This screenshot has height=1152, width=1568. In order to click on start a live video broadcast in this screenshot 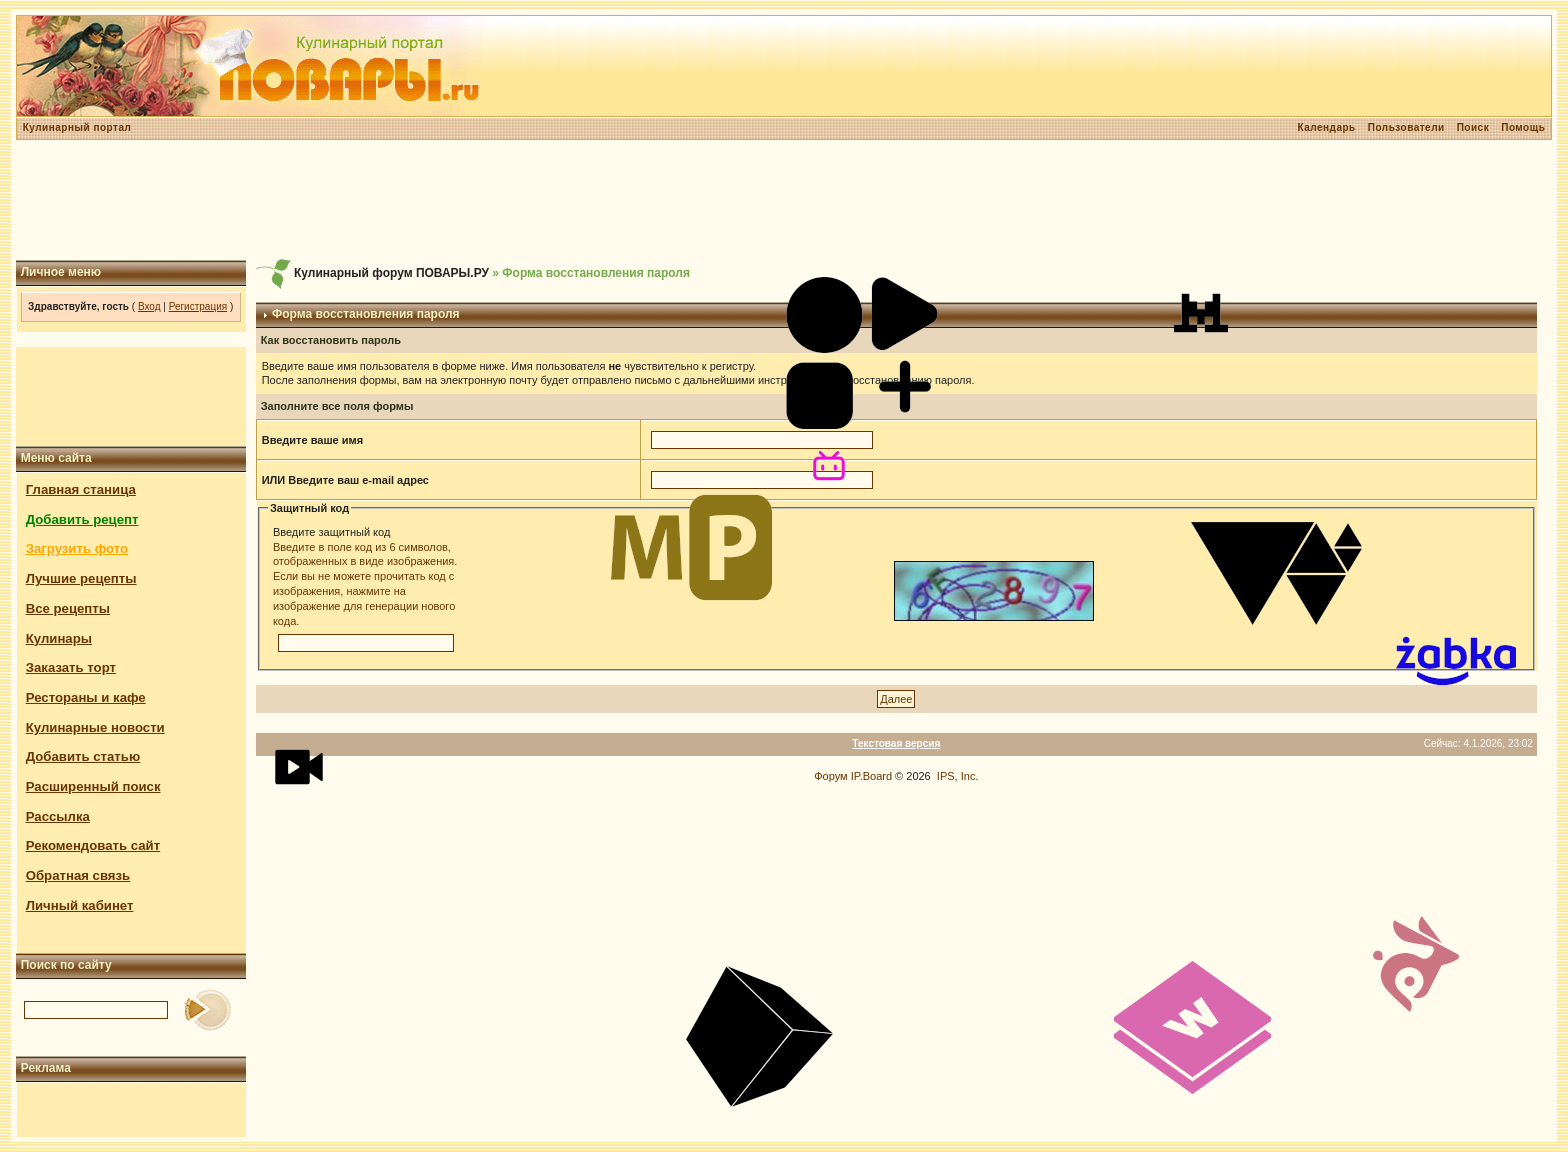, I will do `click(299, 767)`.